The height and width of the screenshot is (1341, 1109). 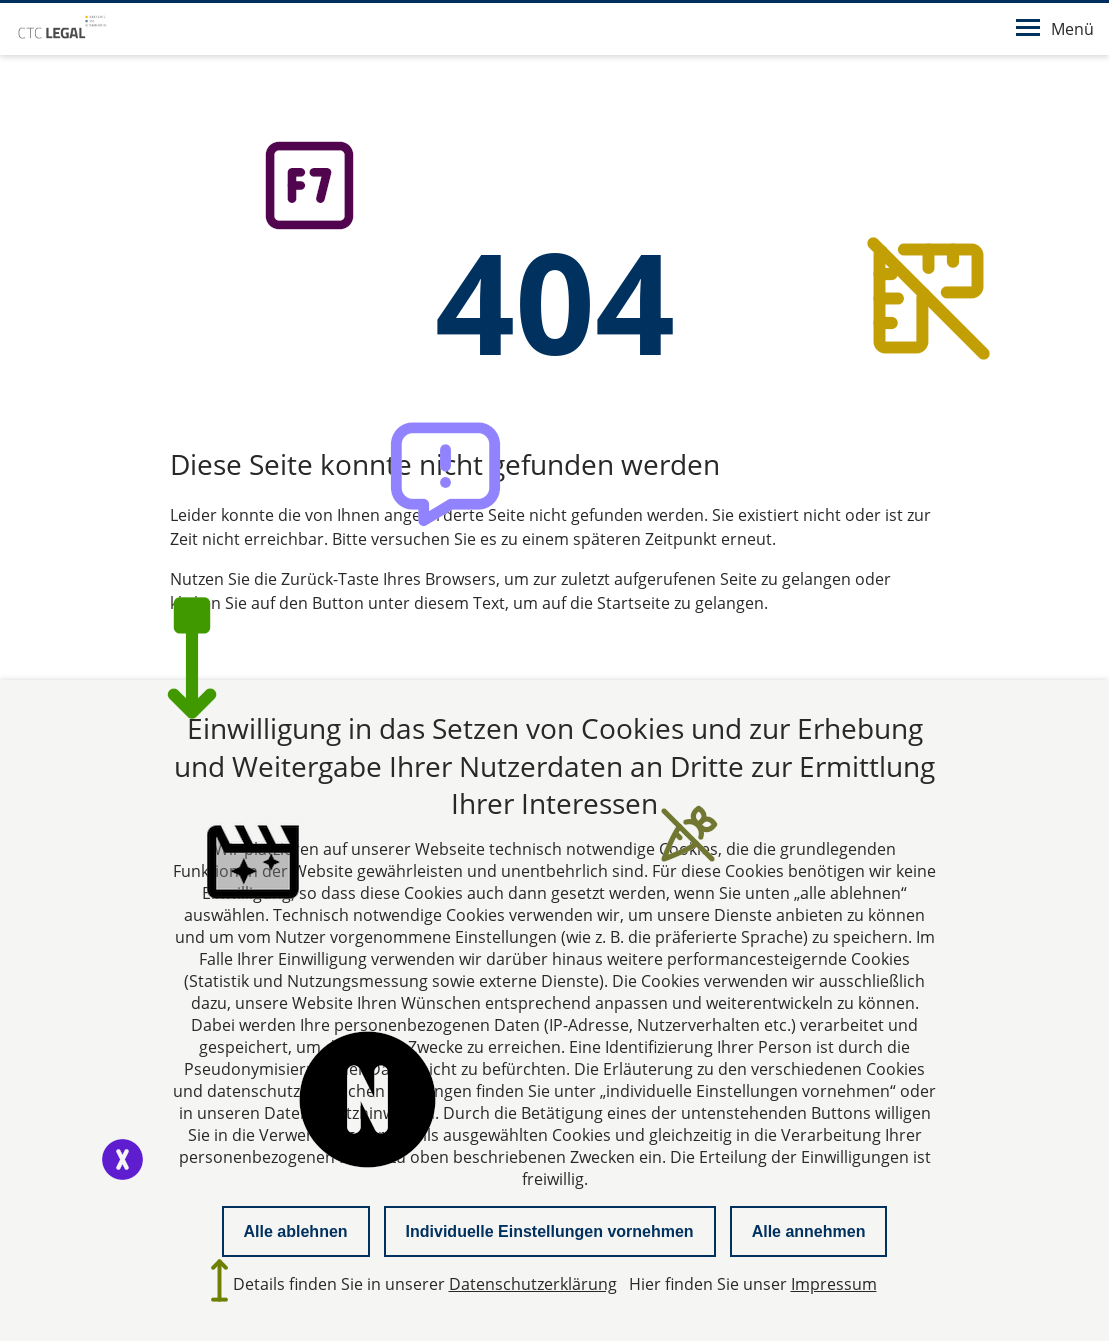 What do you see at coordinates (219, 1280) in the screenshot?
I see `move item to top of list` at bounding box center [219, 1280].